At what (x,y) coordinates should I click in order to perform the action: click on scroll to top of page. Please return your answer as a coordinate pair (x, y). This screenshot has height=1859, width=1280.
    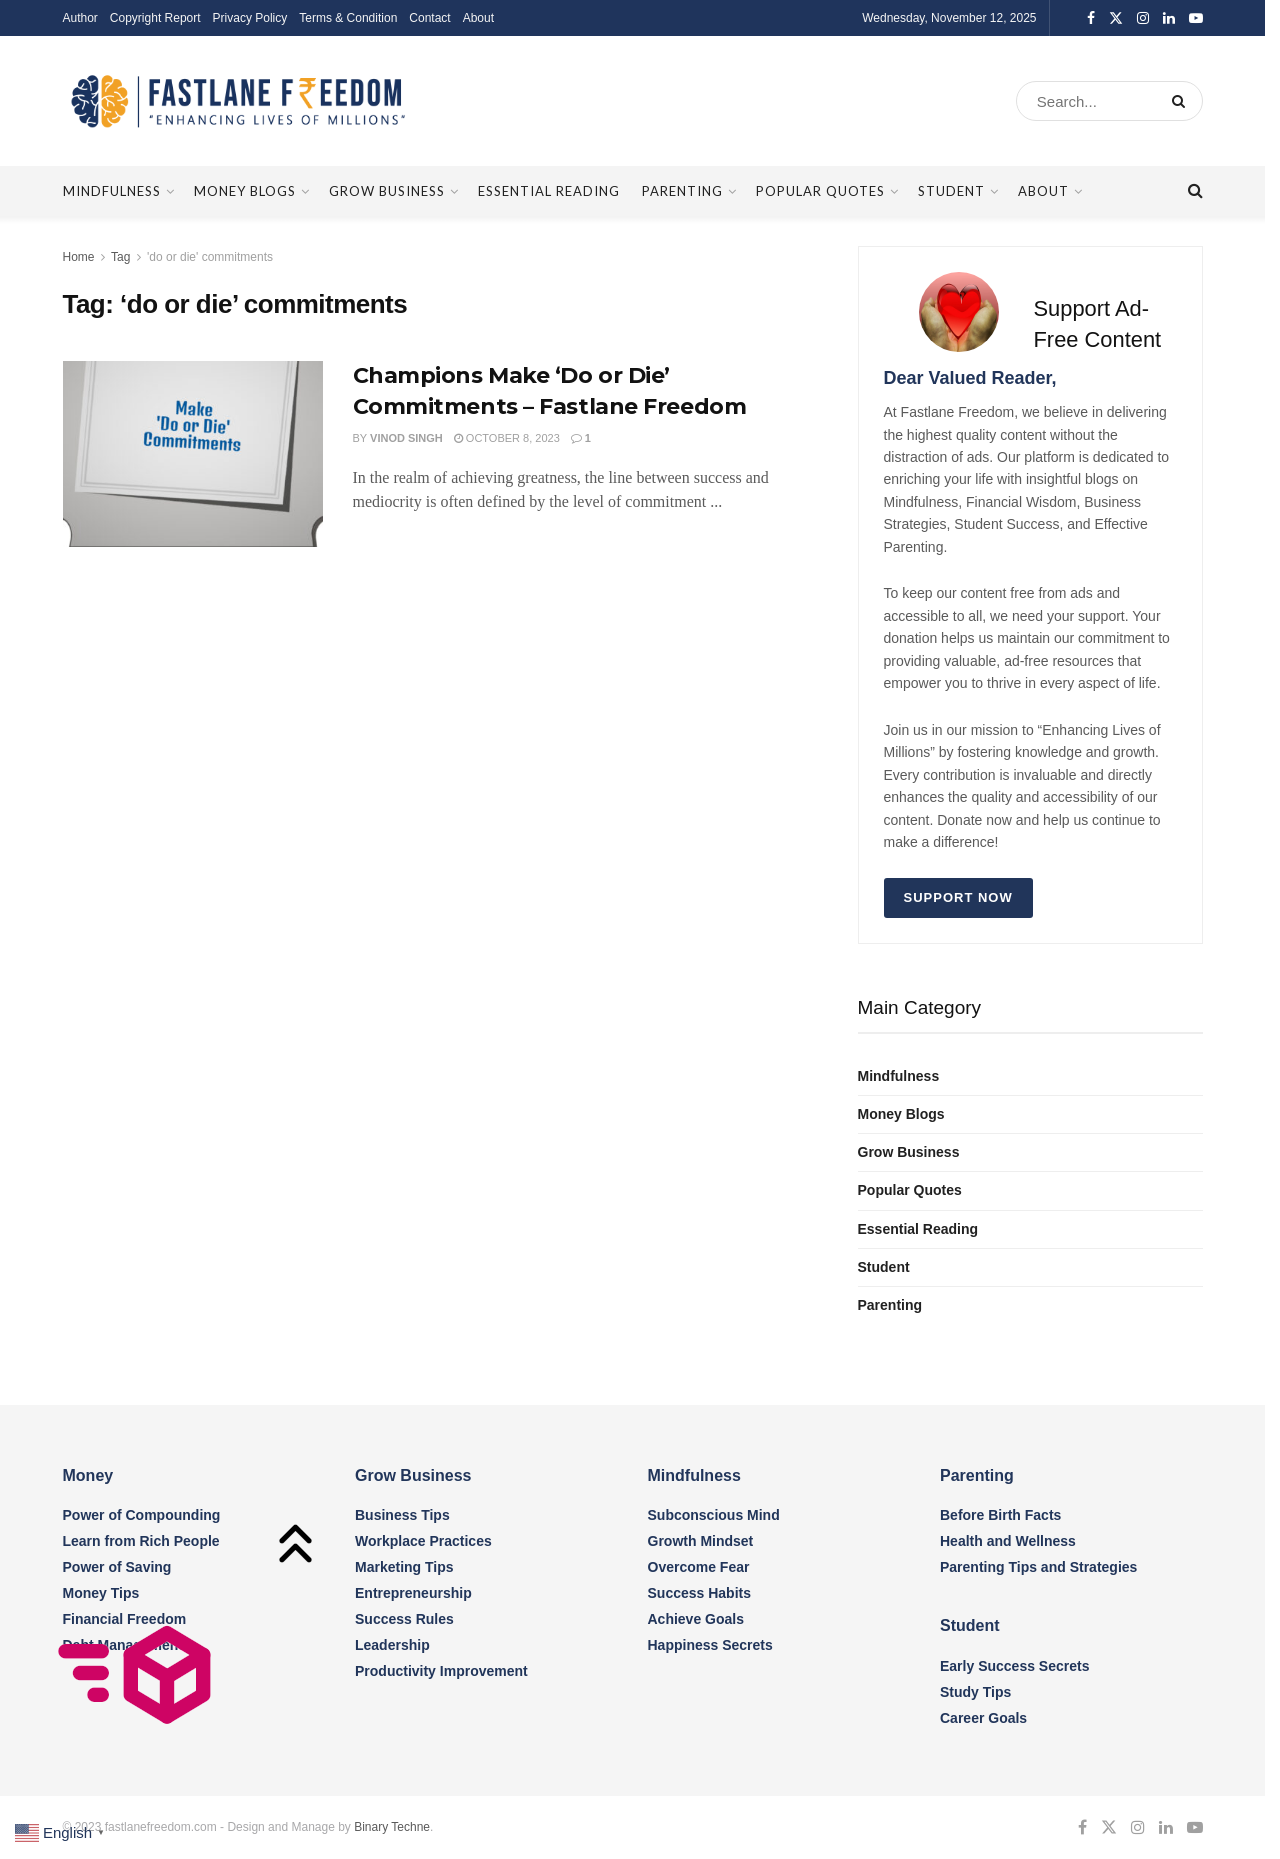
    Looking at the image, I should click on (295, 1543).